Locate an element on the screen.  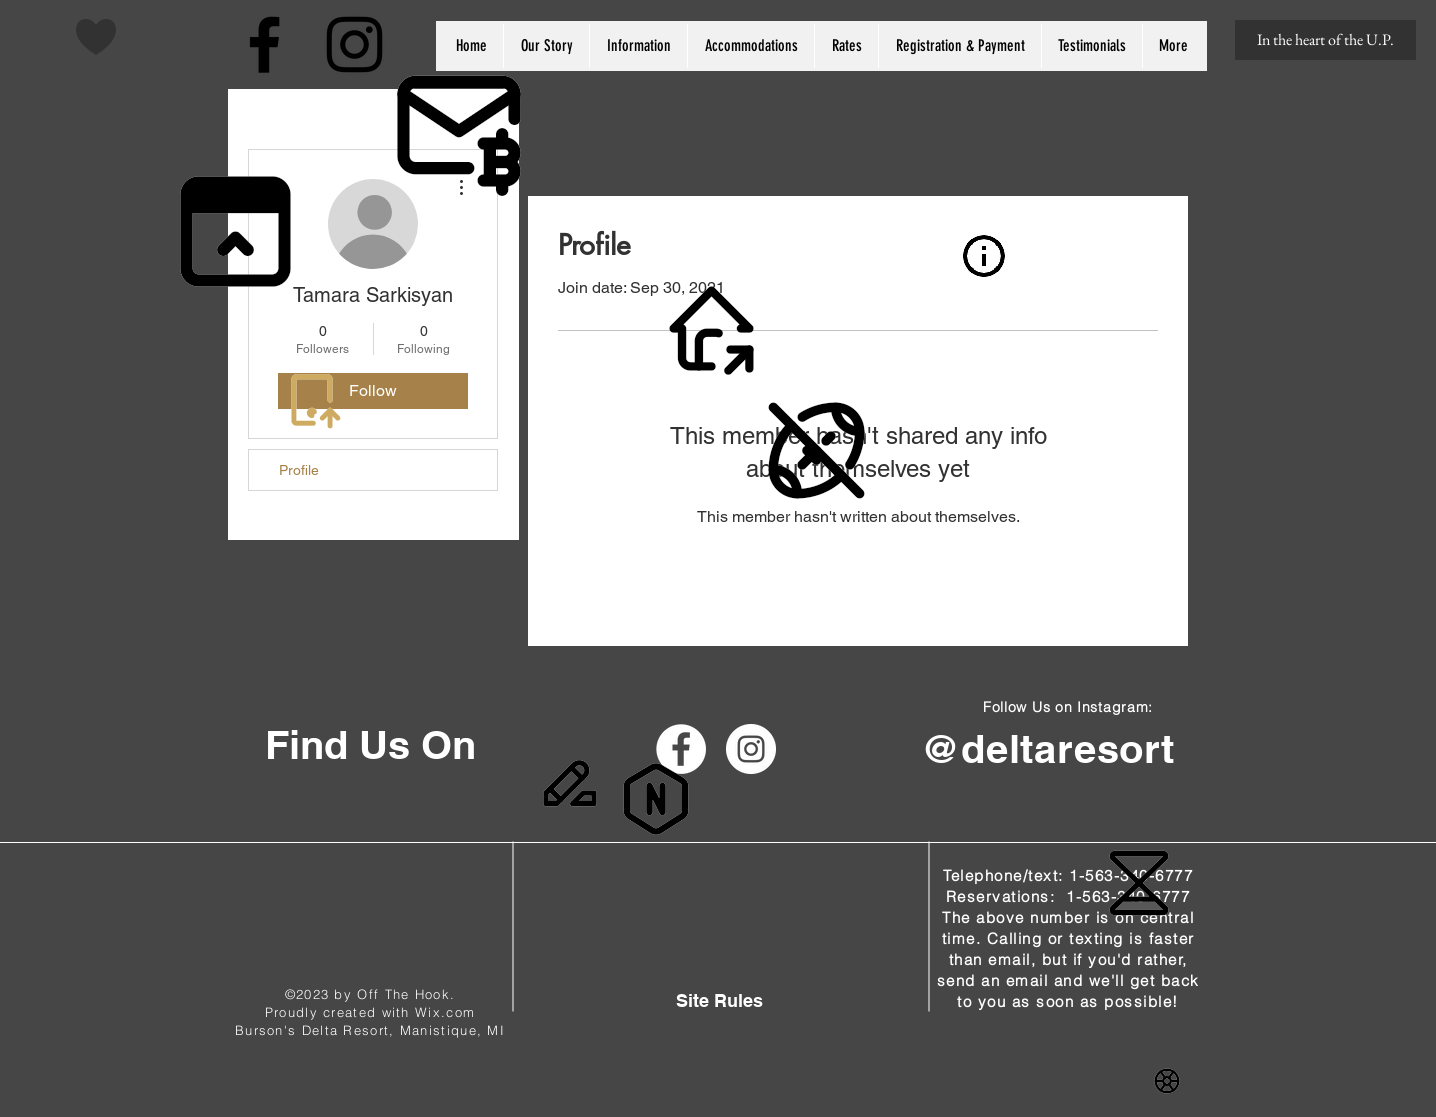
disable football notifications is located at coordinates (816, 450).